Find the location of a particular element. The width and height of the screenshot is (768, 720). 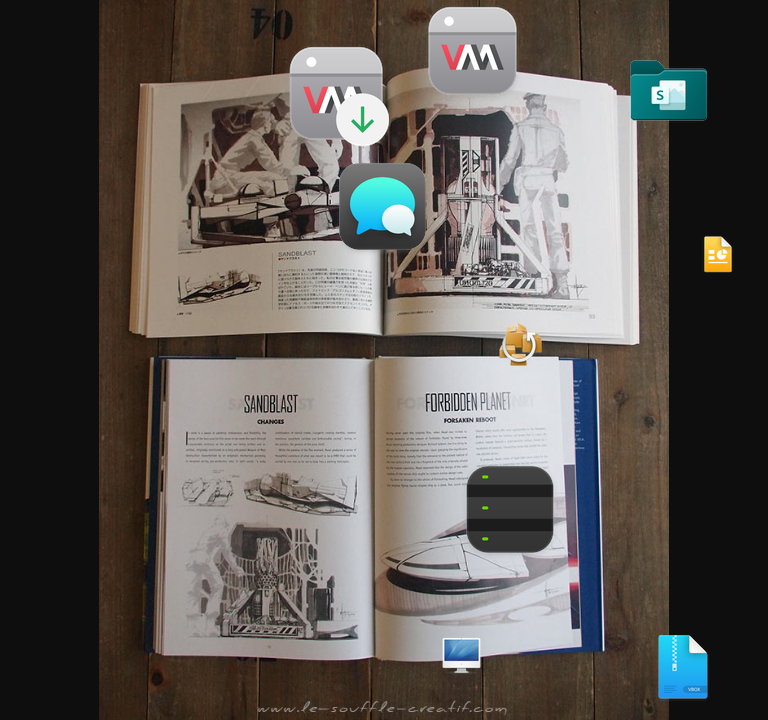

a google slides presentation file is located at coordinates (718, 255).